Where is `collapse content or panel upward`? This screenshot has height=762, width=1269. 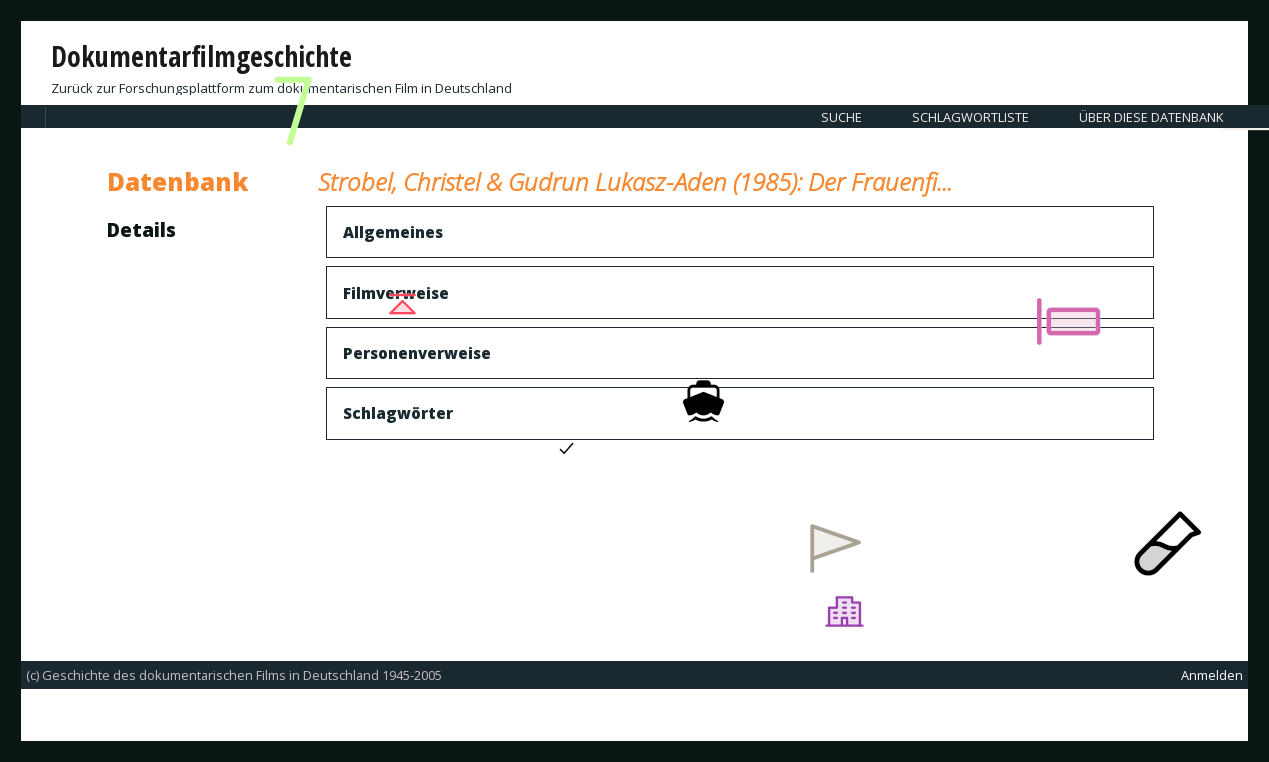
collapse content or panel upward is located at coordinates (402, 303).